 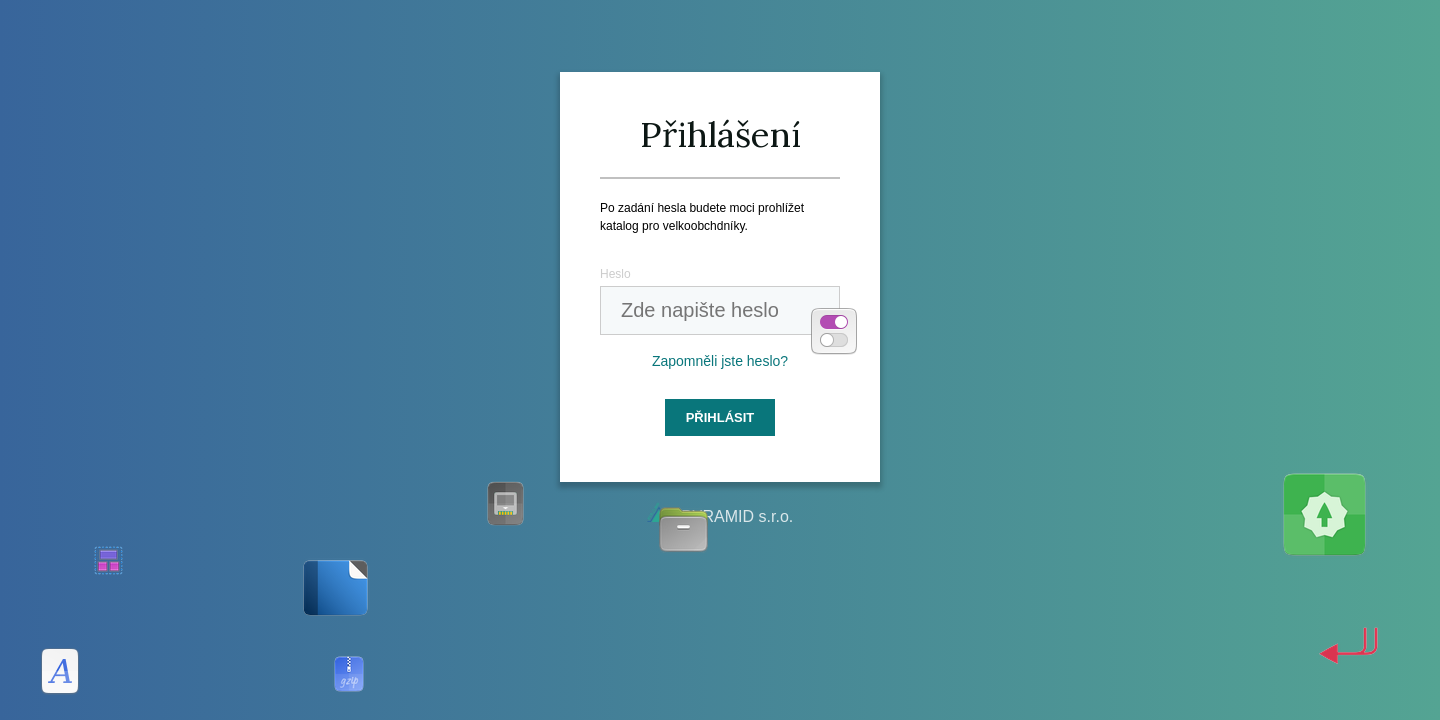 What do you see at coordinates (60, 671) in the screenshot?
I see `a font file or typography document` at bounding box center [60, 671].